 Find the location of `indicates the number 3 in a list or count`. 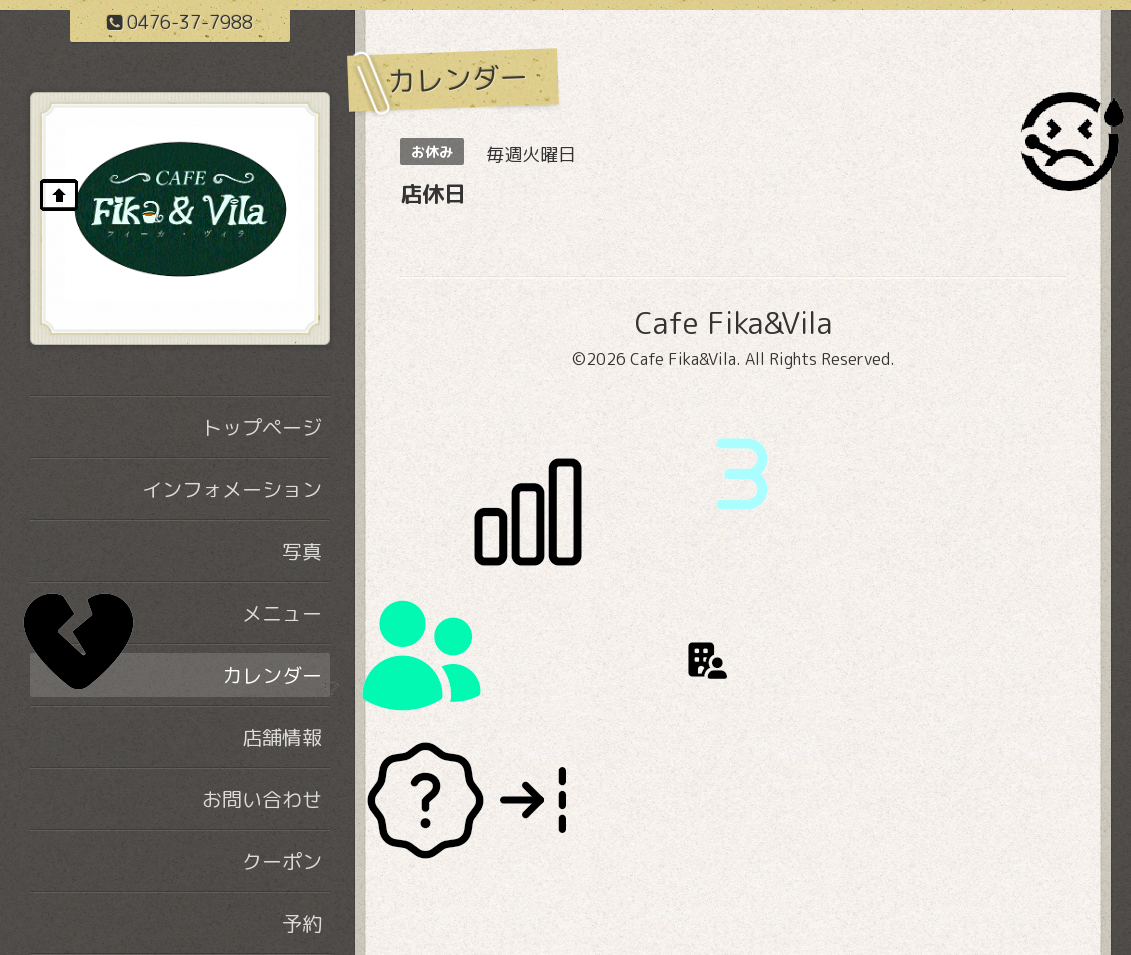

indicates the number 3 in a list or count is located at coordinates (742, 474).